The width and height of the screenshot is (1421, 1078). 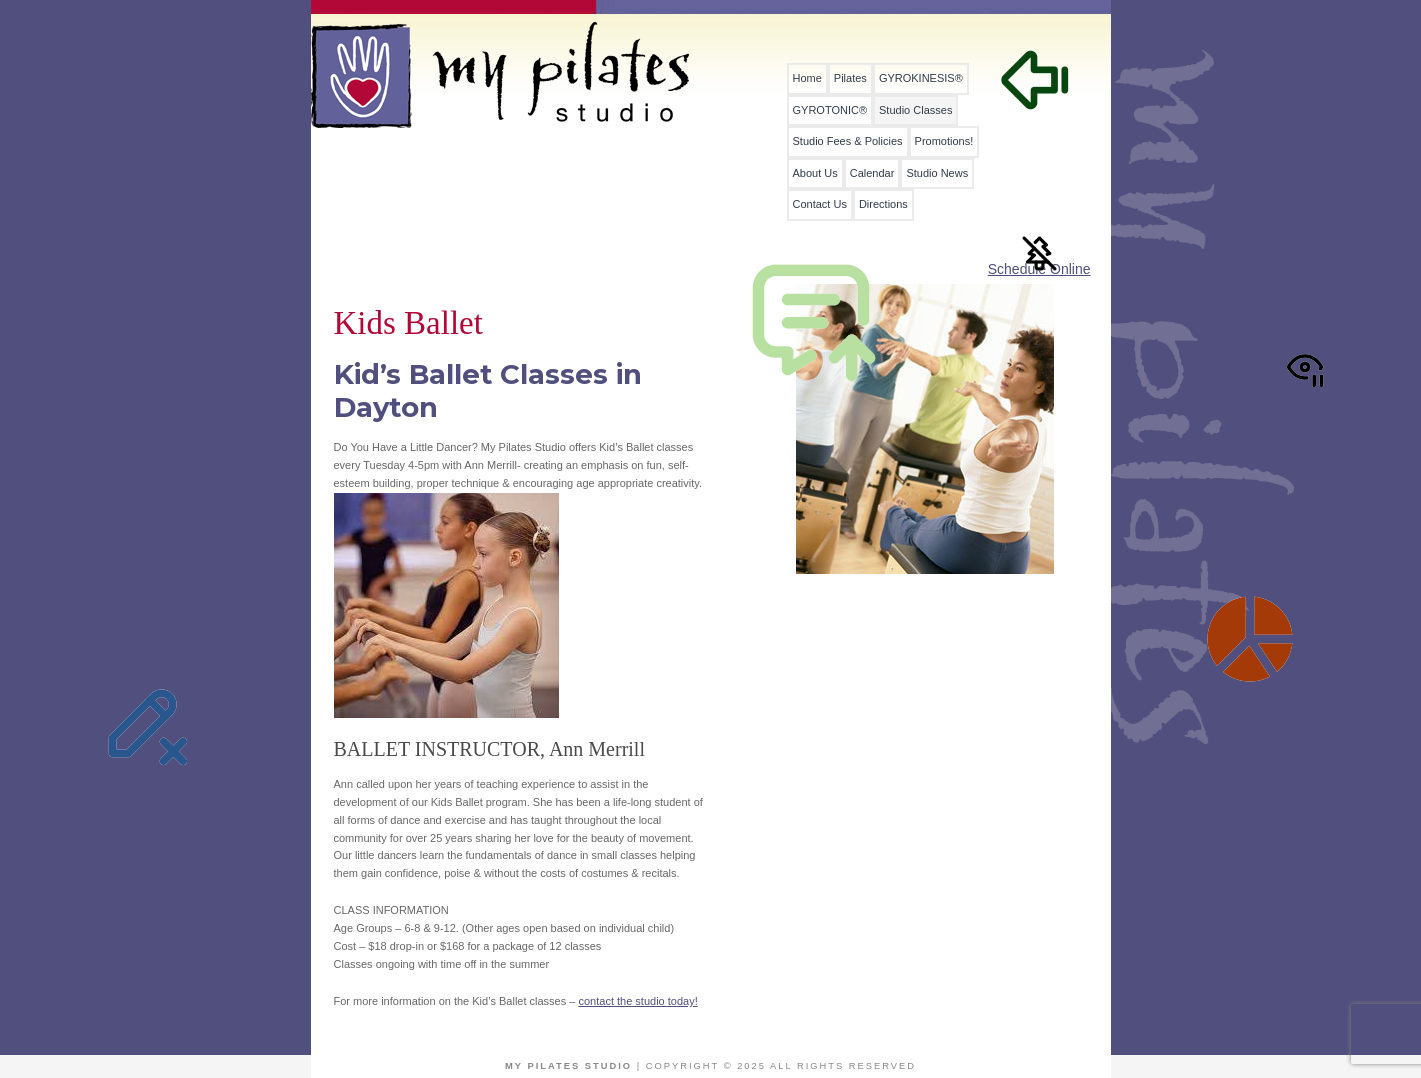 What do you see at coordinates (1039, 253) in the screenshot?
I see `disable holiday or seasonal theme` at bounding box center [1039, 253].